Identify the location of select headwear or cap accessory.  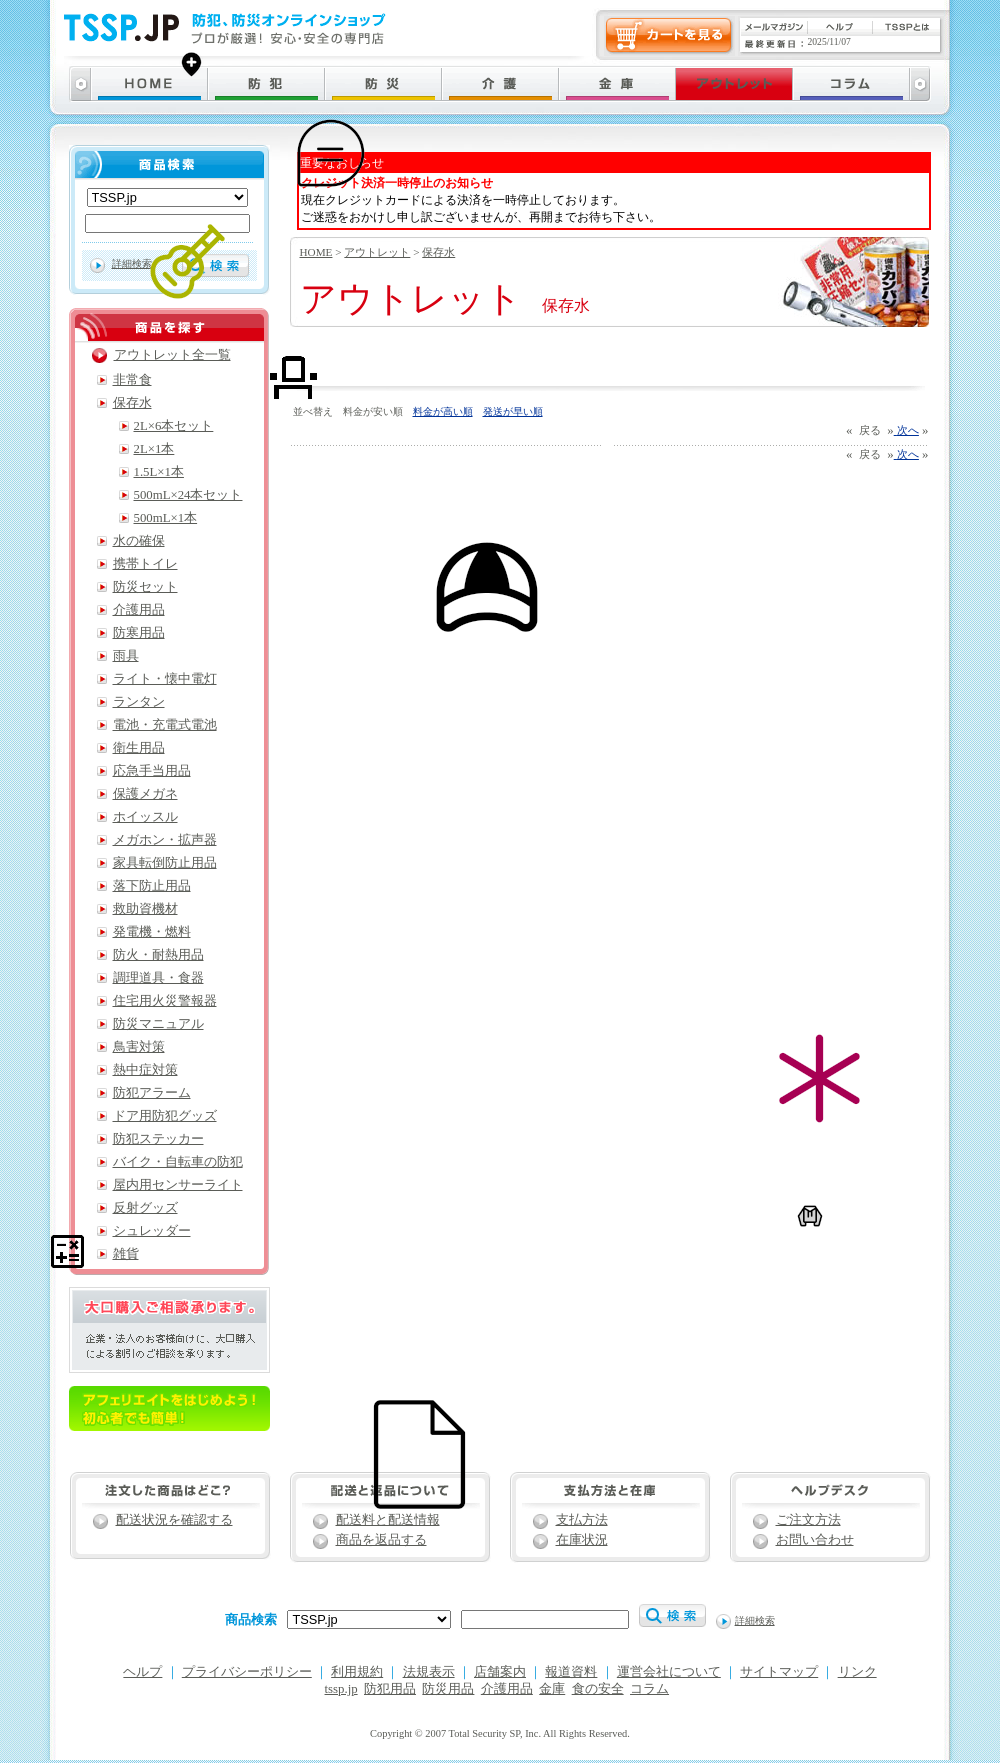
(487, 593).